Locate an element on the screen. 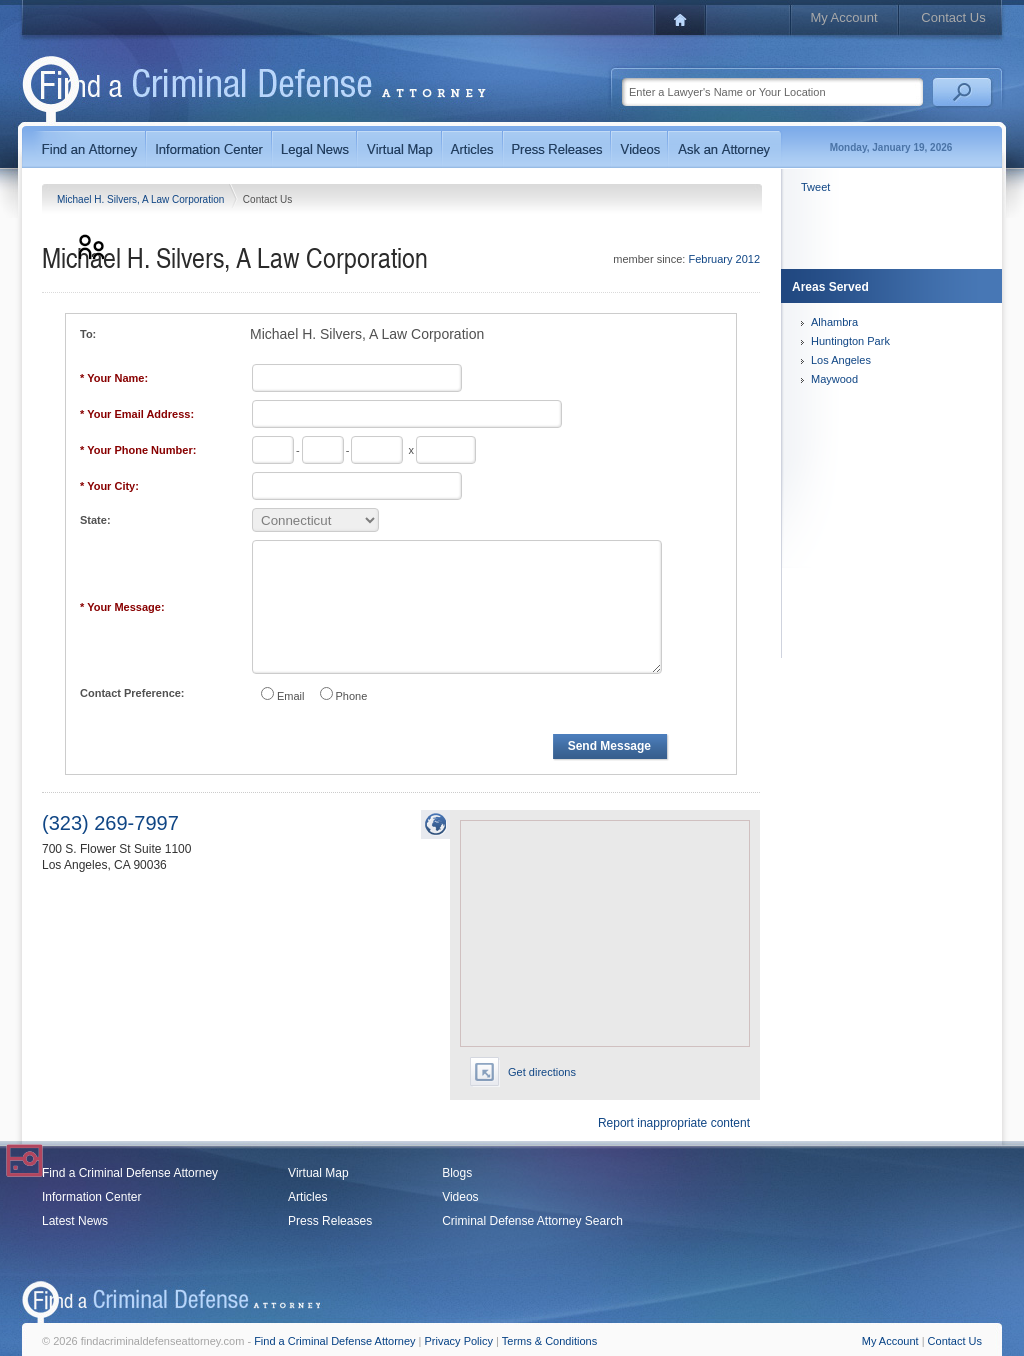  start a presentation or slideshow is located at coordinates (24, 1160).